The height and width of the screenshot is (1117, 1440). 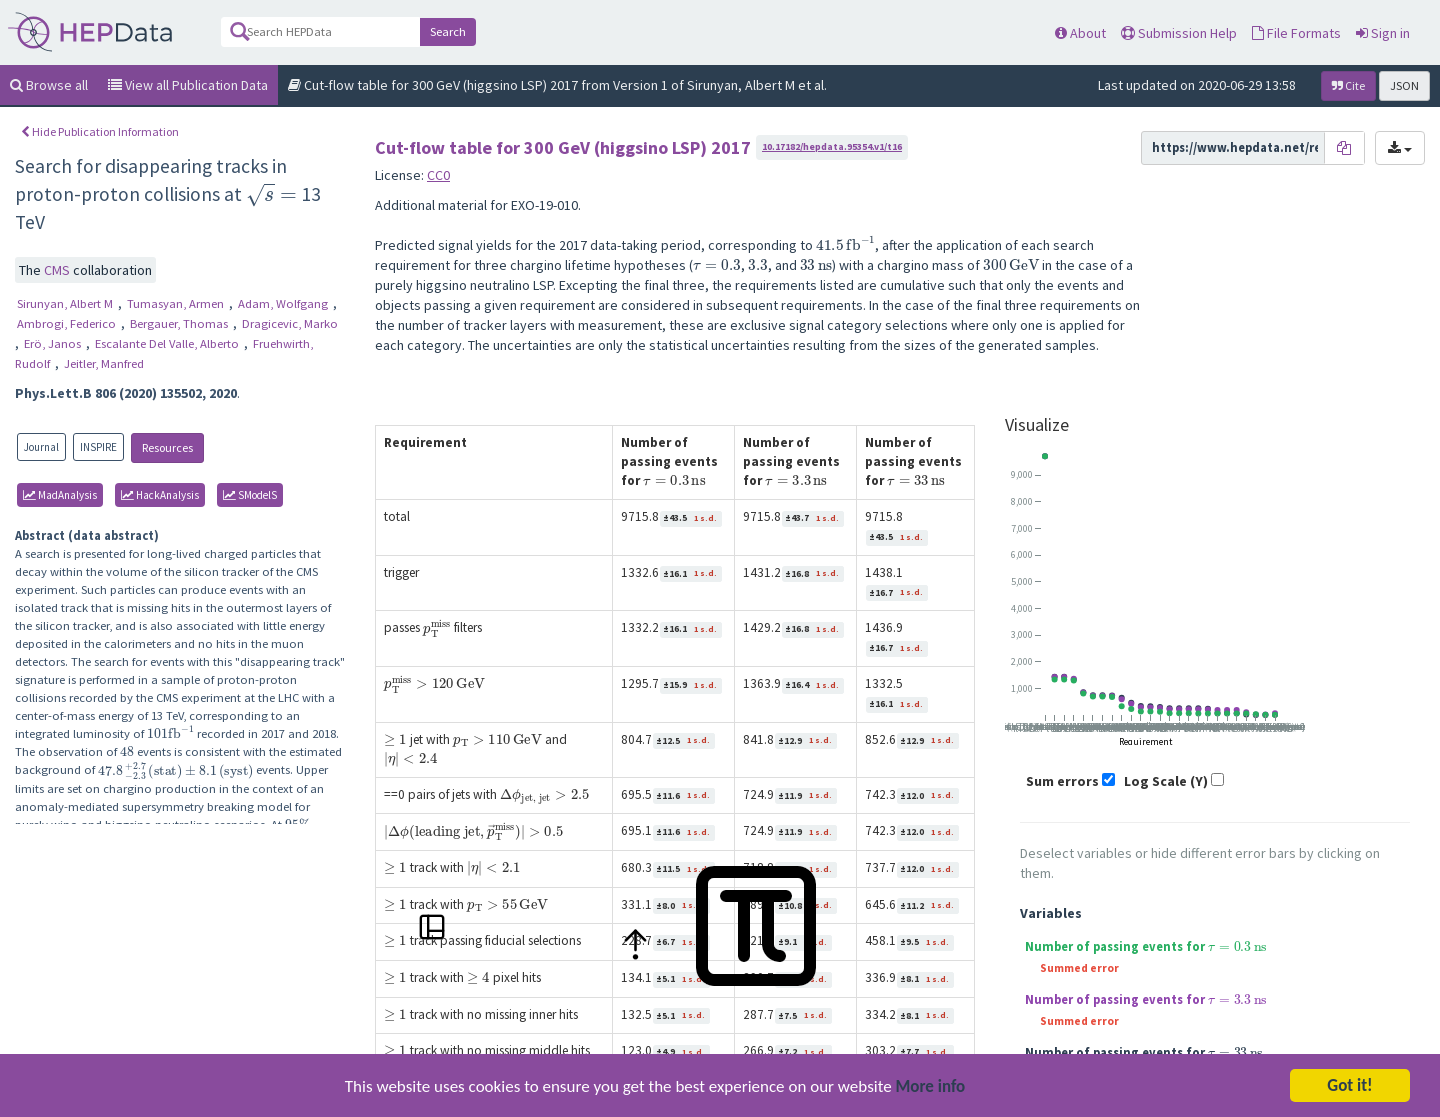 I want to click on switch to left-bottom panel layout, so click(x=432, y=927).